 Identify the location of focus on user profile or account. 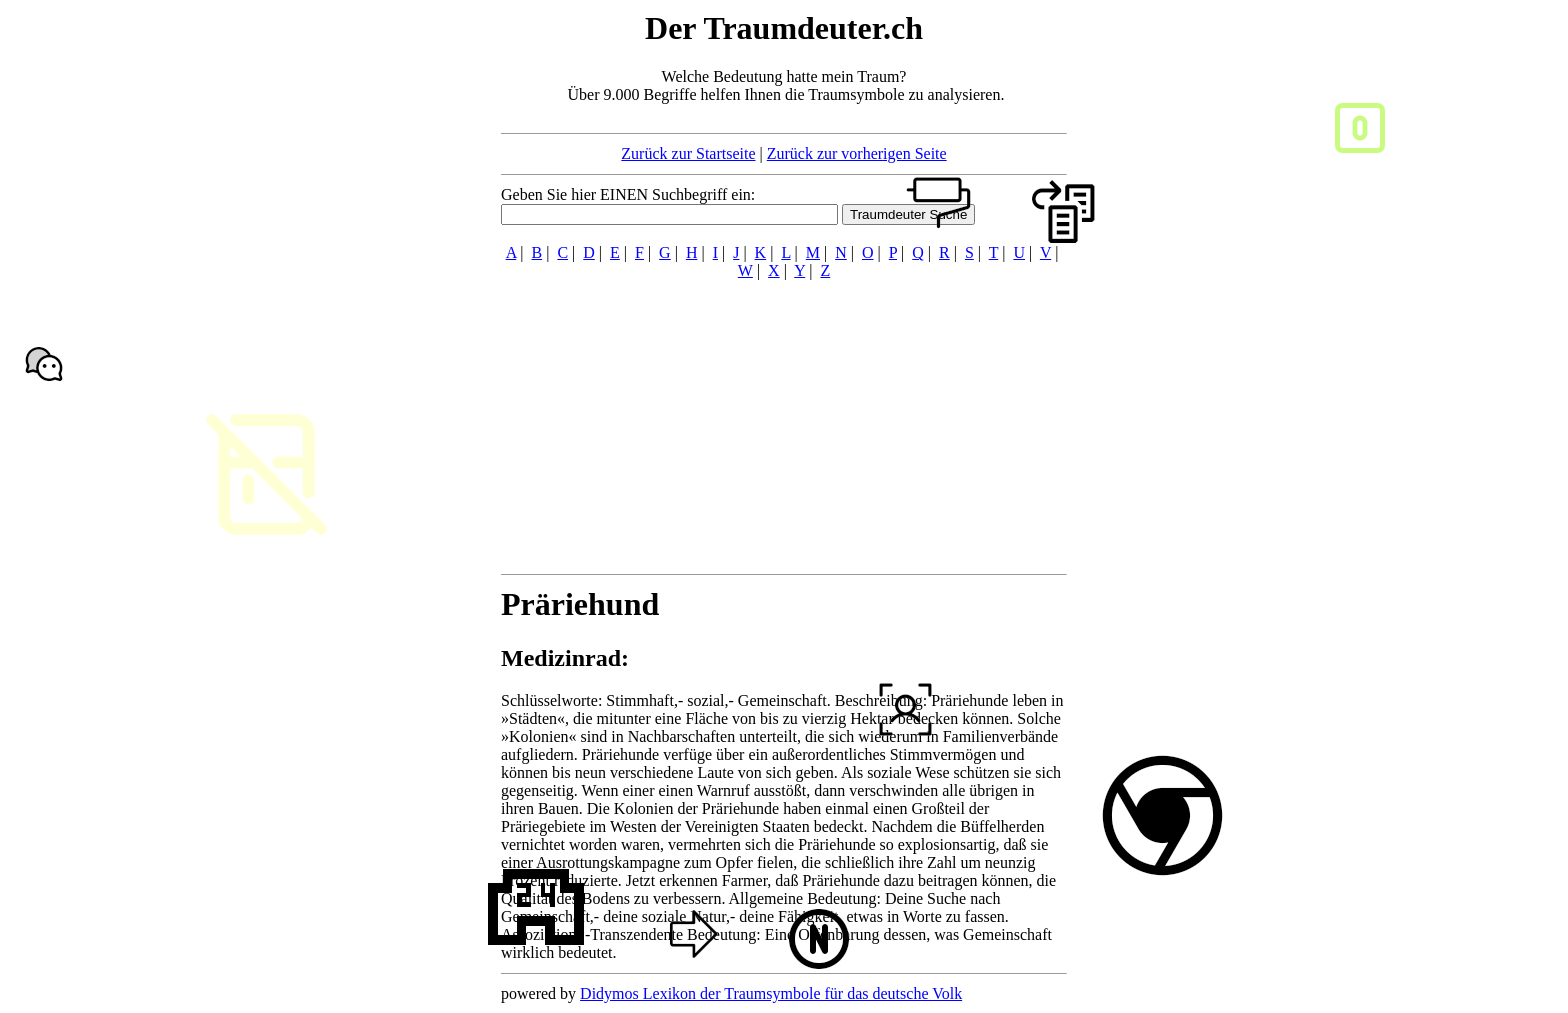
(905, 709).